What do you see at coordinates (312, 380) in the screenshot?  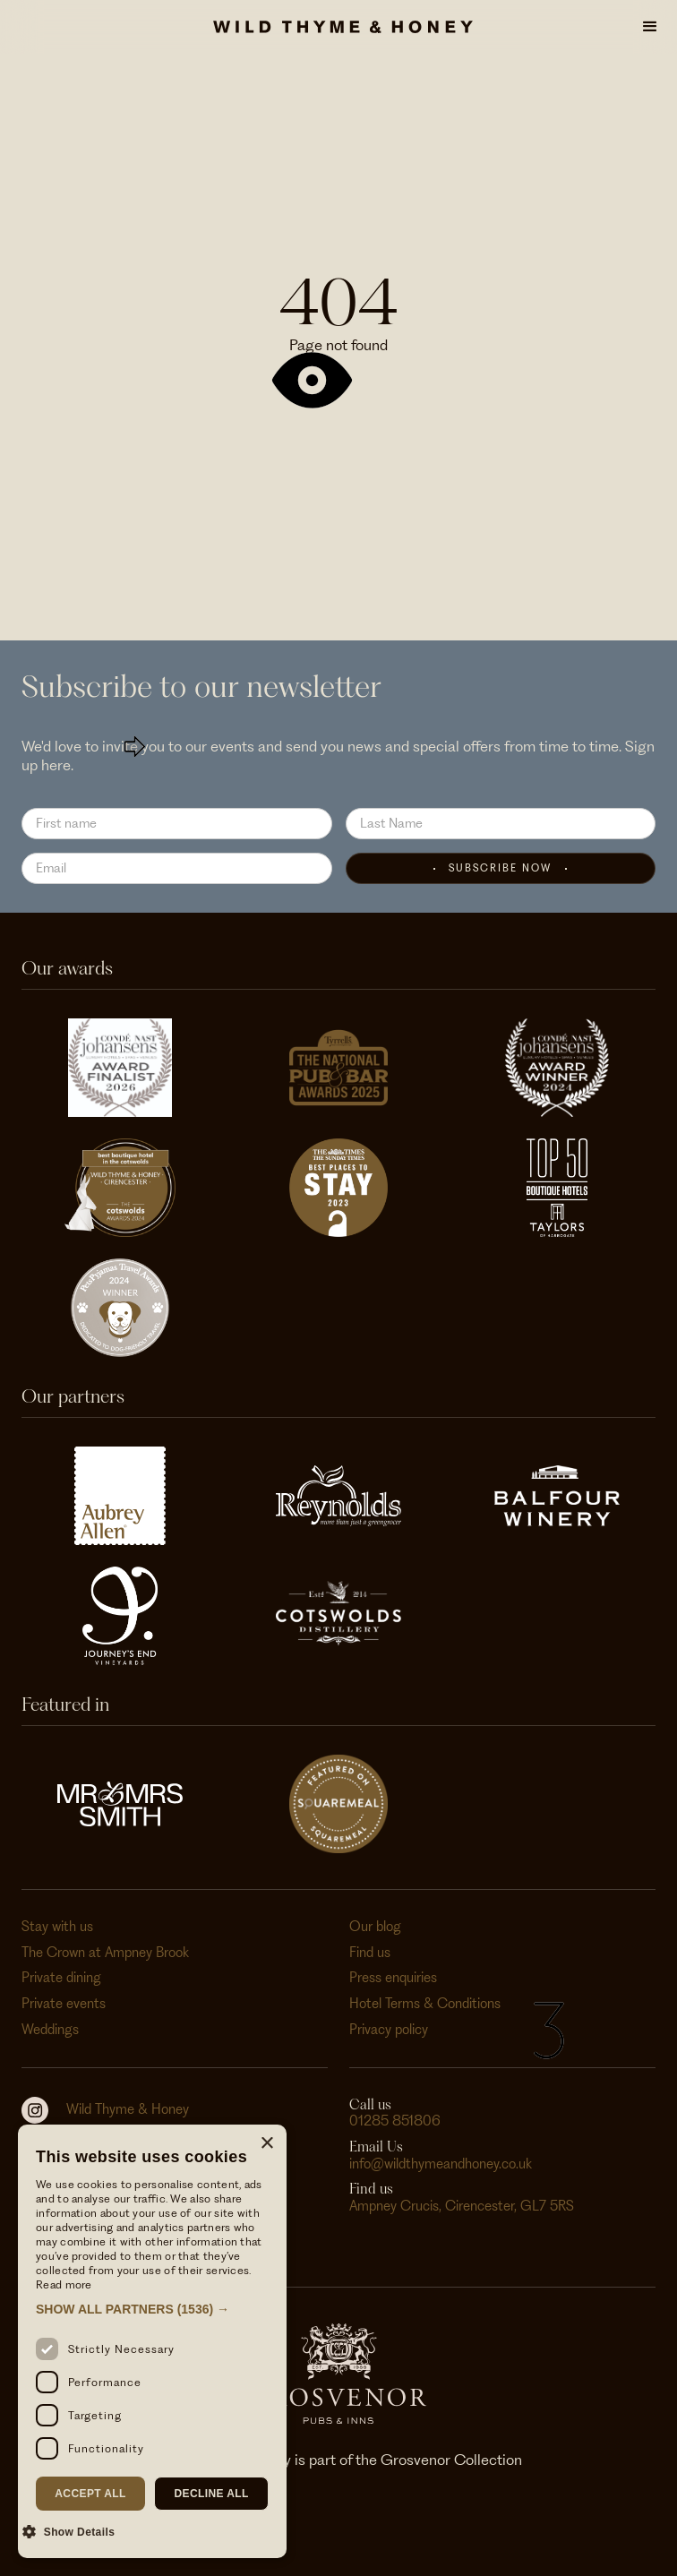 I see `view or preview content` at bounding box center [312, 380].